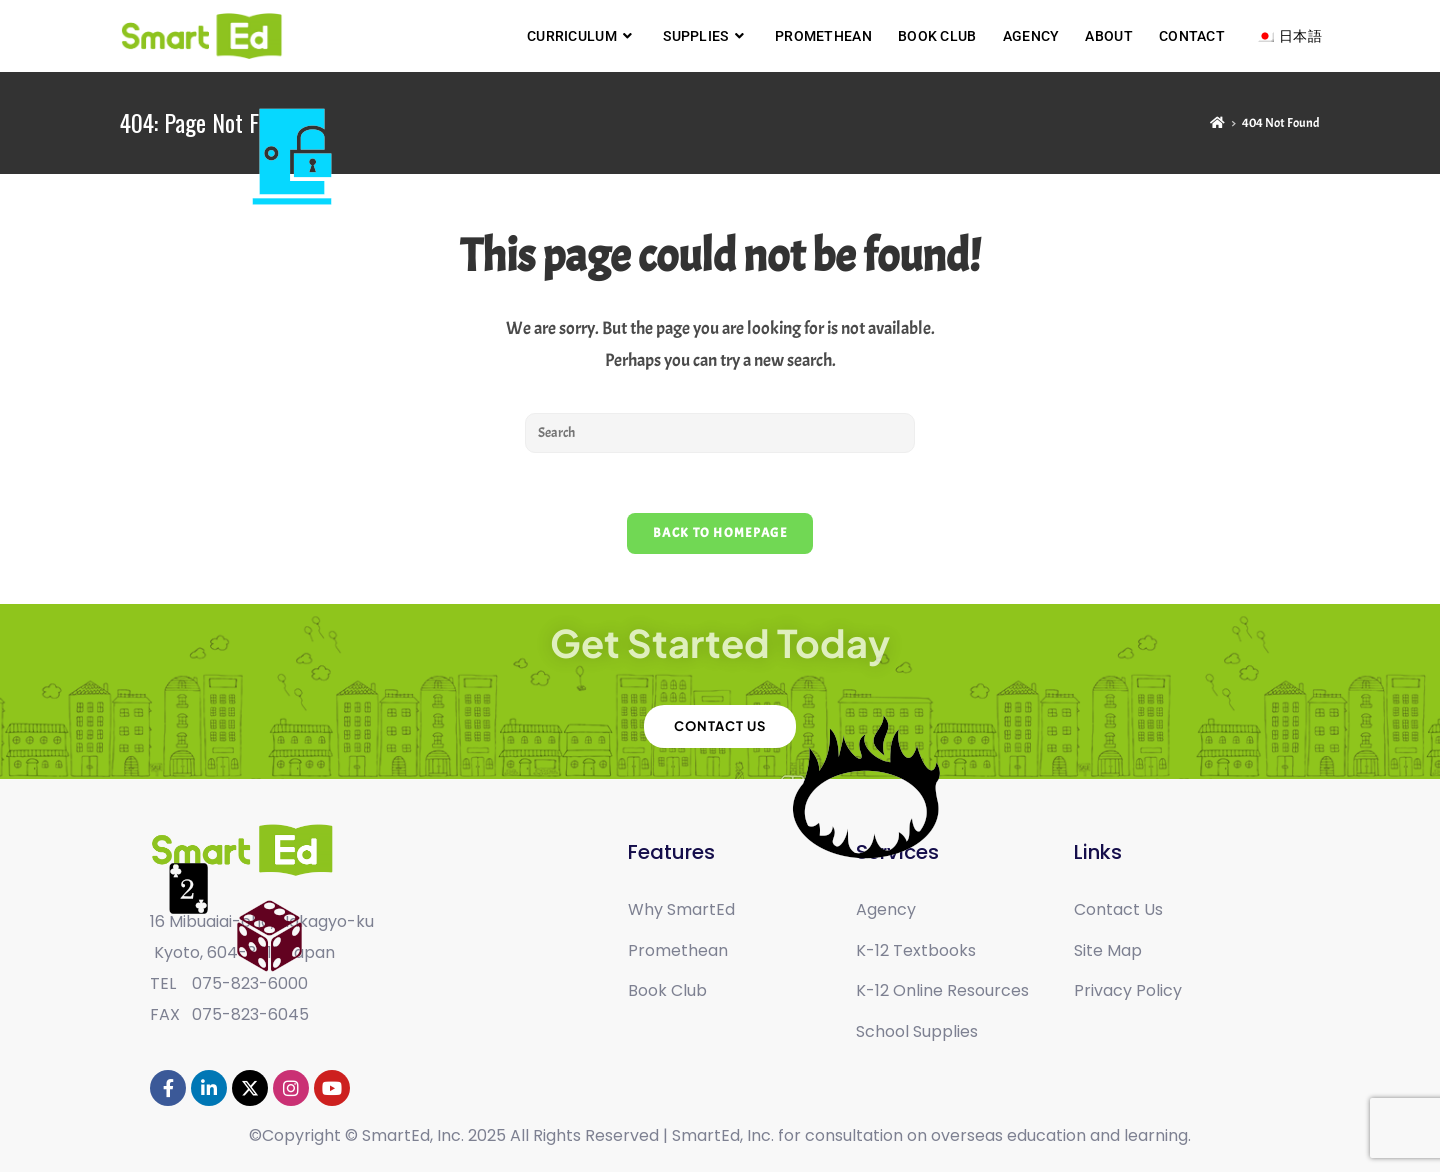 This screenshot has width=1440, height=1172. I want to click on two of clubs playing card, so click(188, 888).